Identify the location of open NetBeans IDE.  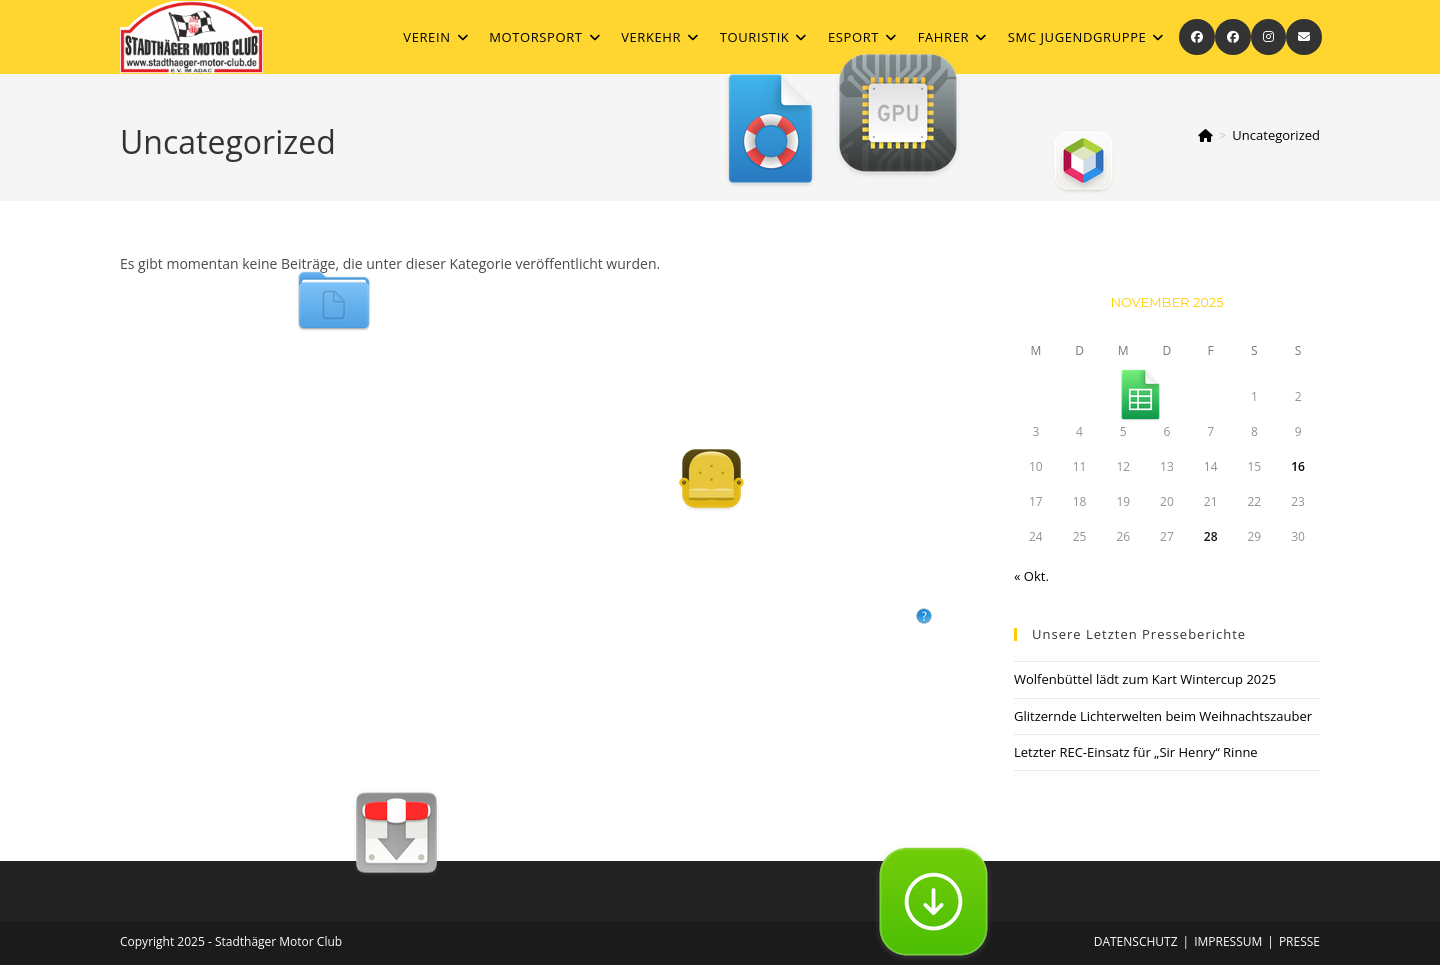
(1083, 160).